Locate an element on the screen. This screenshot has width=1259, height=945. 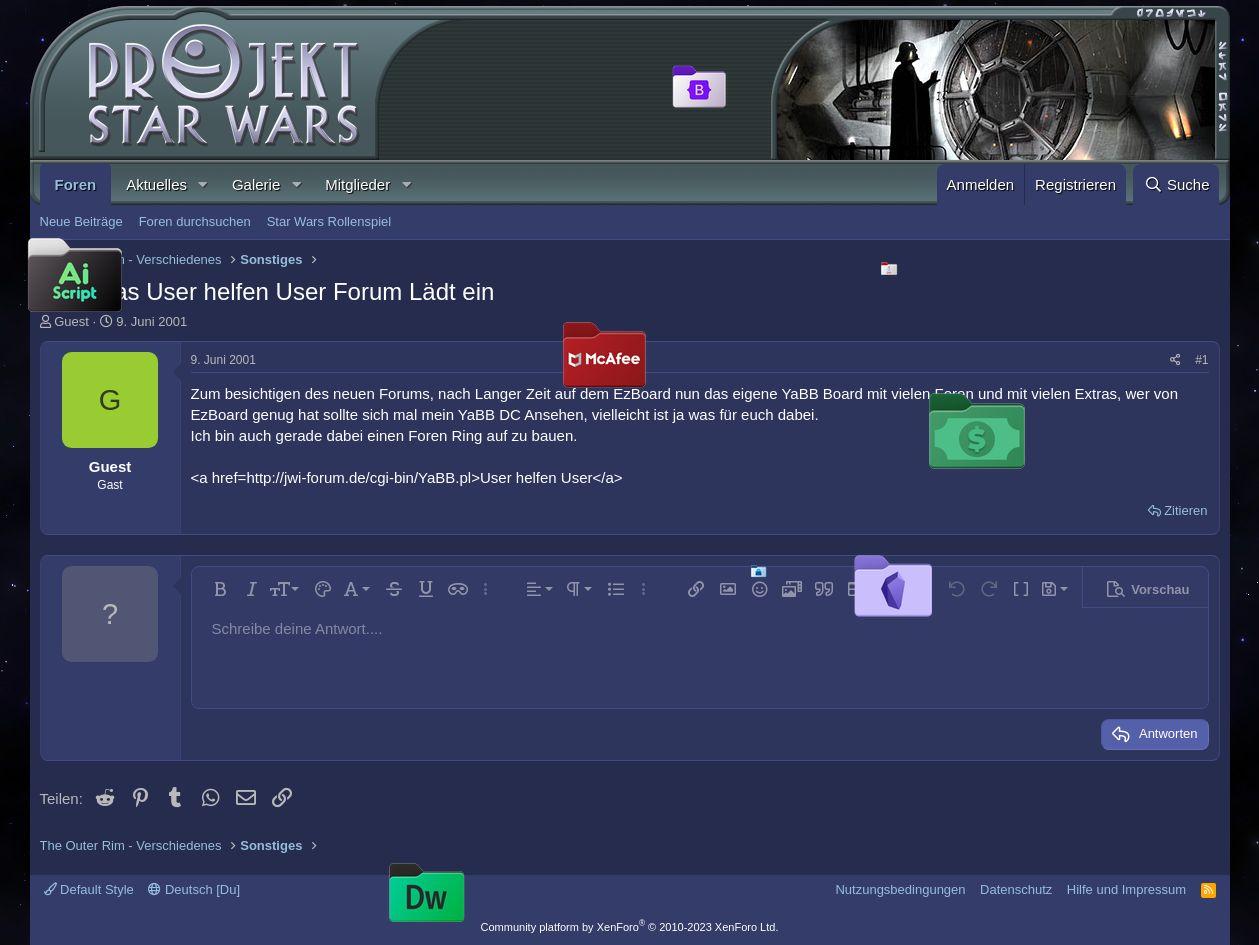
folder containing Adobe Dreamweaver project files is located at coordinates (426, 894).